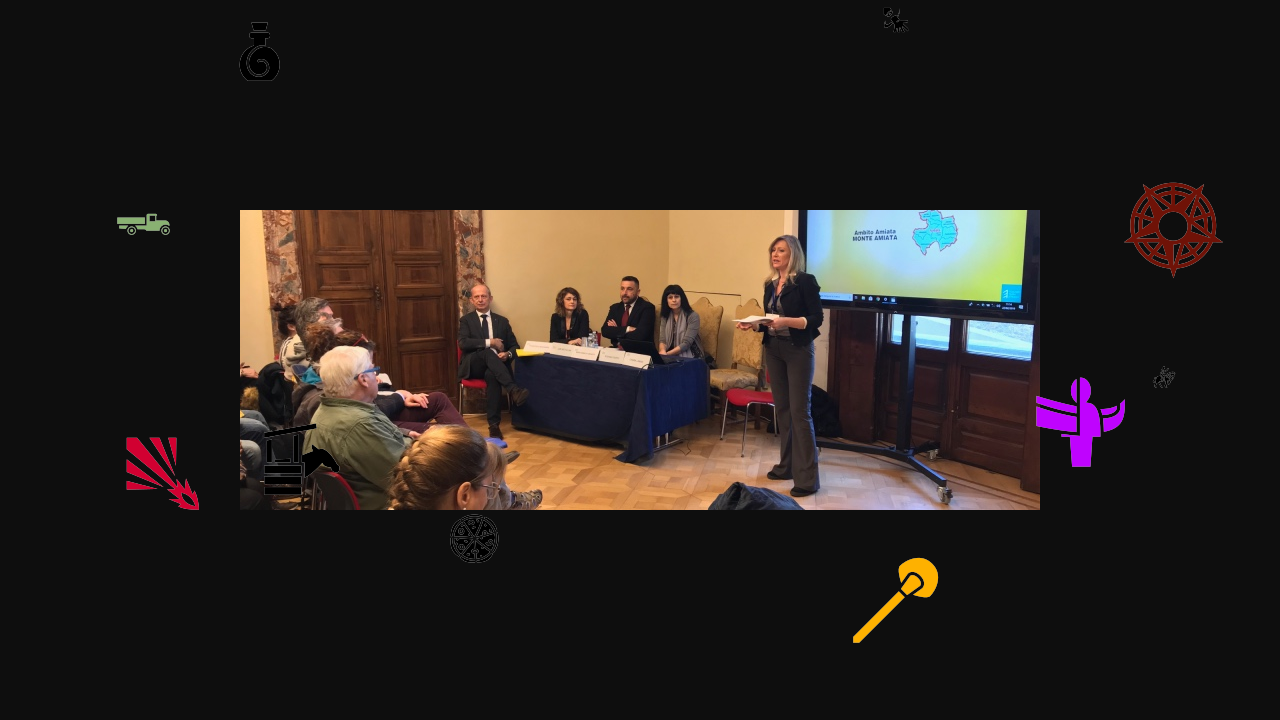 This screenshot has width=1280, height=720. I want to click on dental examination tool icon, so click(896, 600).